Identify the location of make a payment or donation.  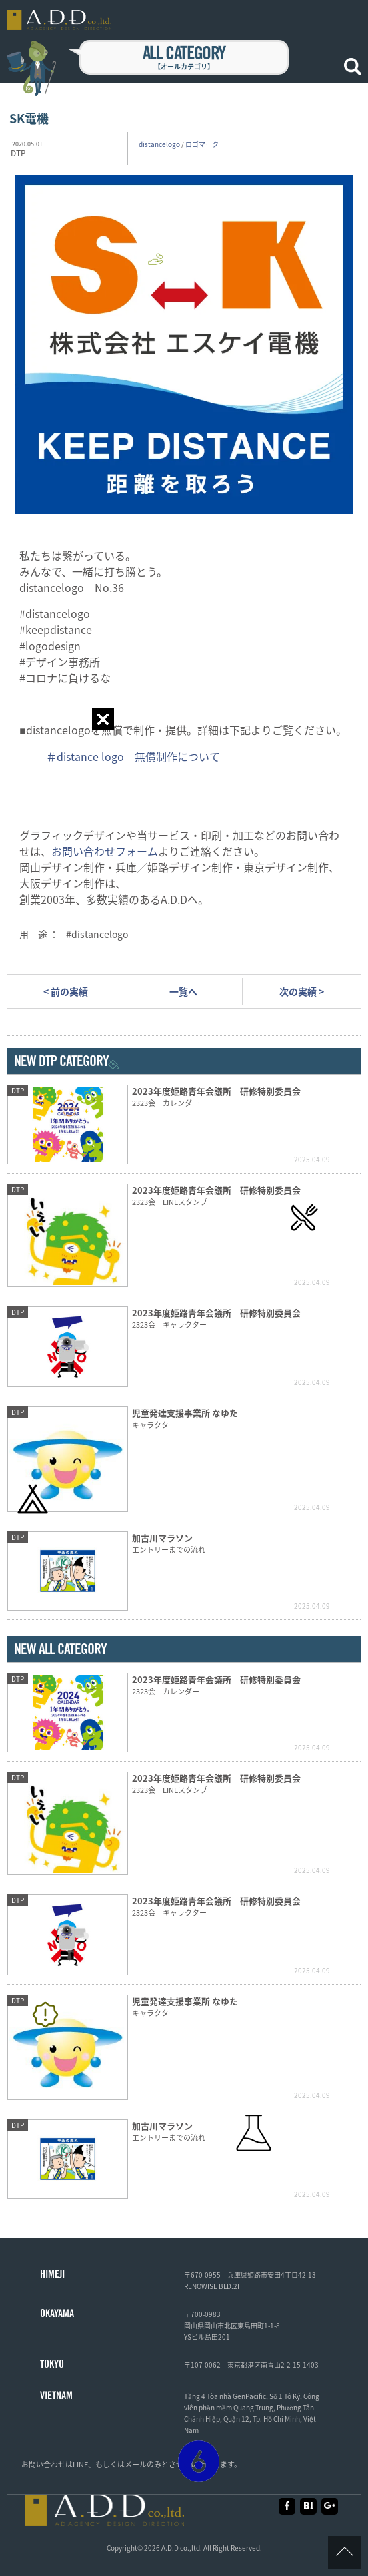
(156, 260).